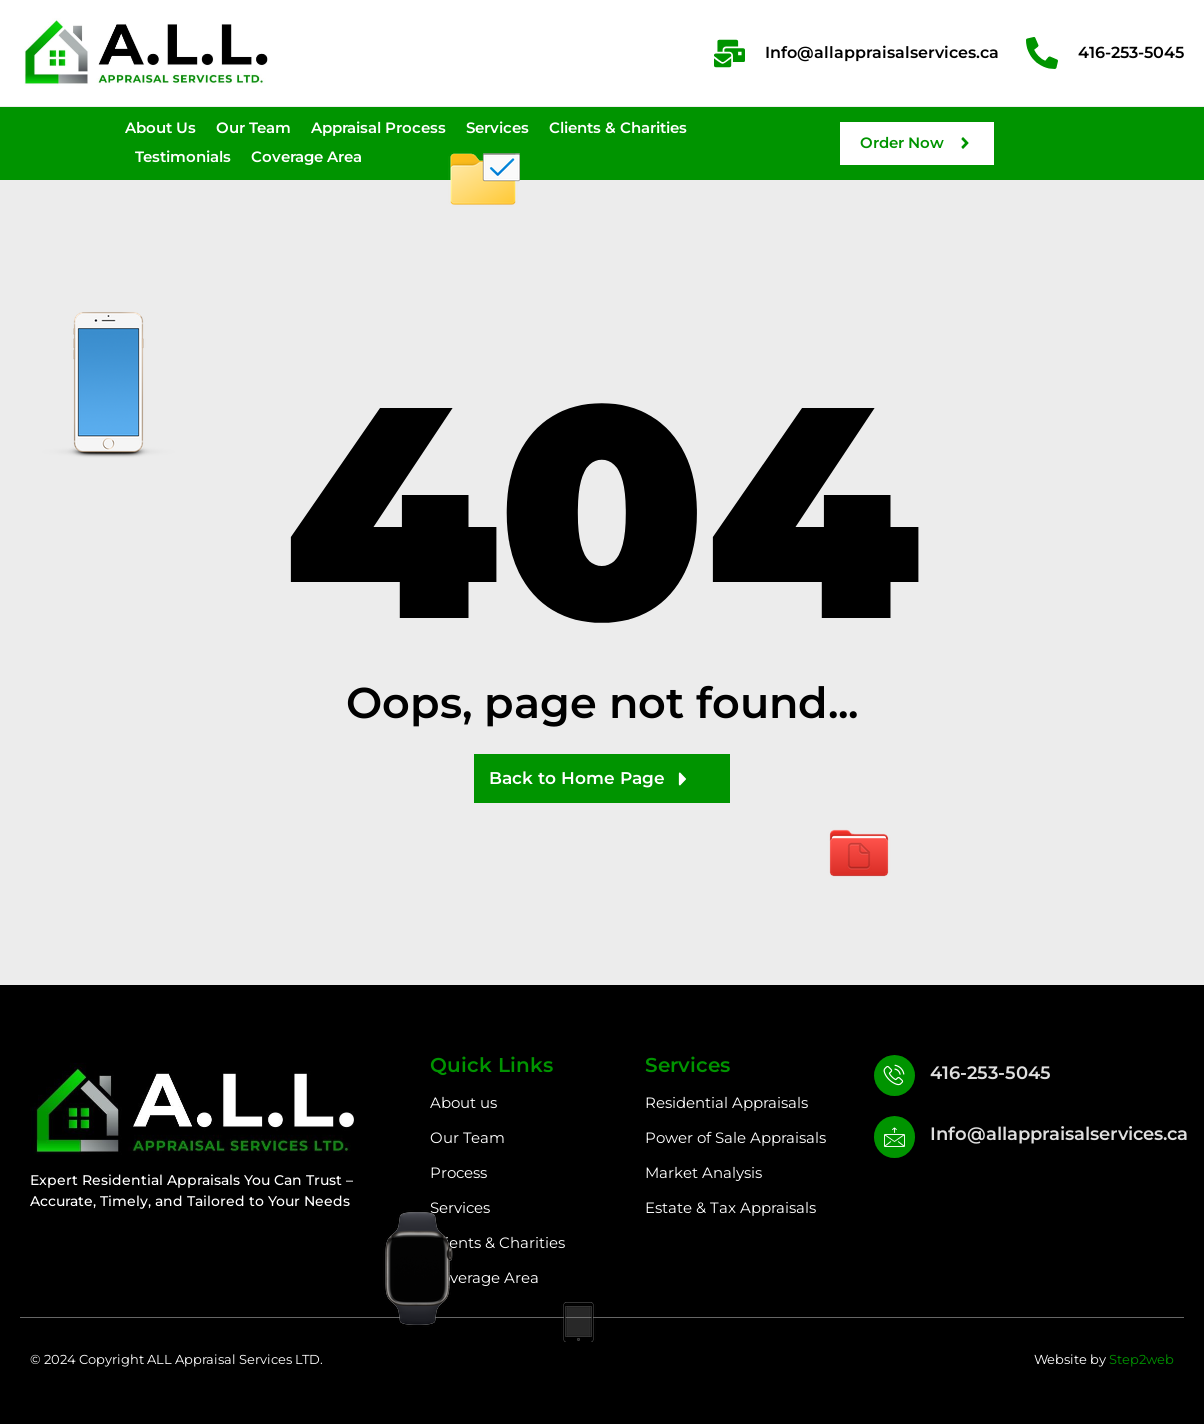 The height and width of the screenshot is (1424, 1204). I want to click on open your documents folder, so click(859, 853).